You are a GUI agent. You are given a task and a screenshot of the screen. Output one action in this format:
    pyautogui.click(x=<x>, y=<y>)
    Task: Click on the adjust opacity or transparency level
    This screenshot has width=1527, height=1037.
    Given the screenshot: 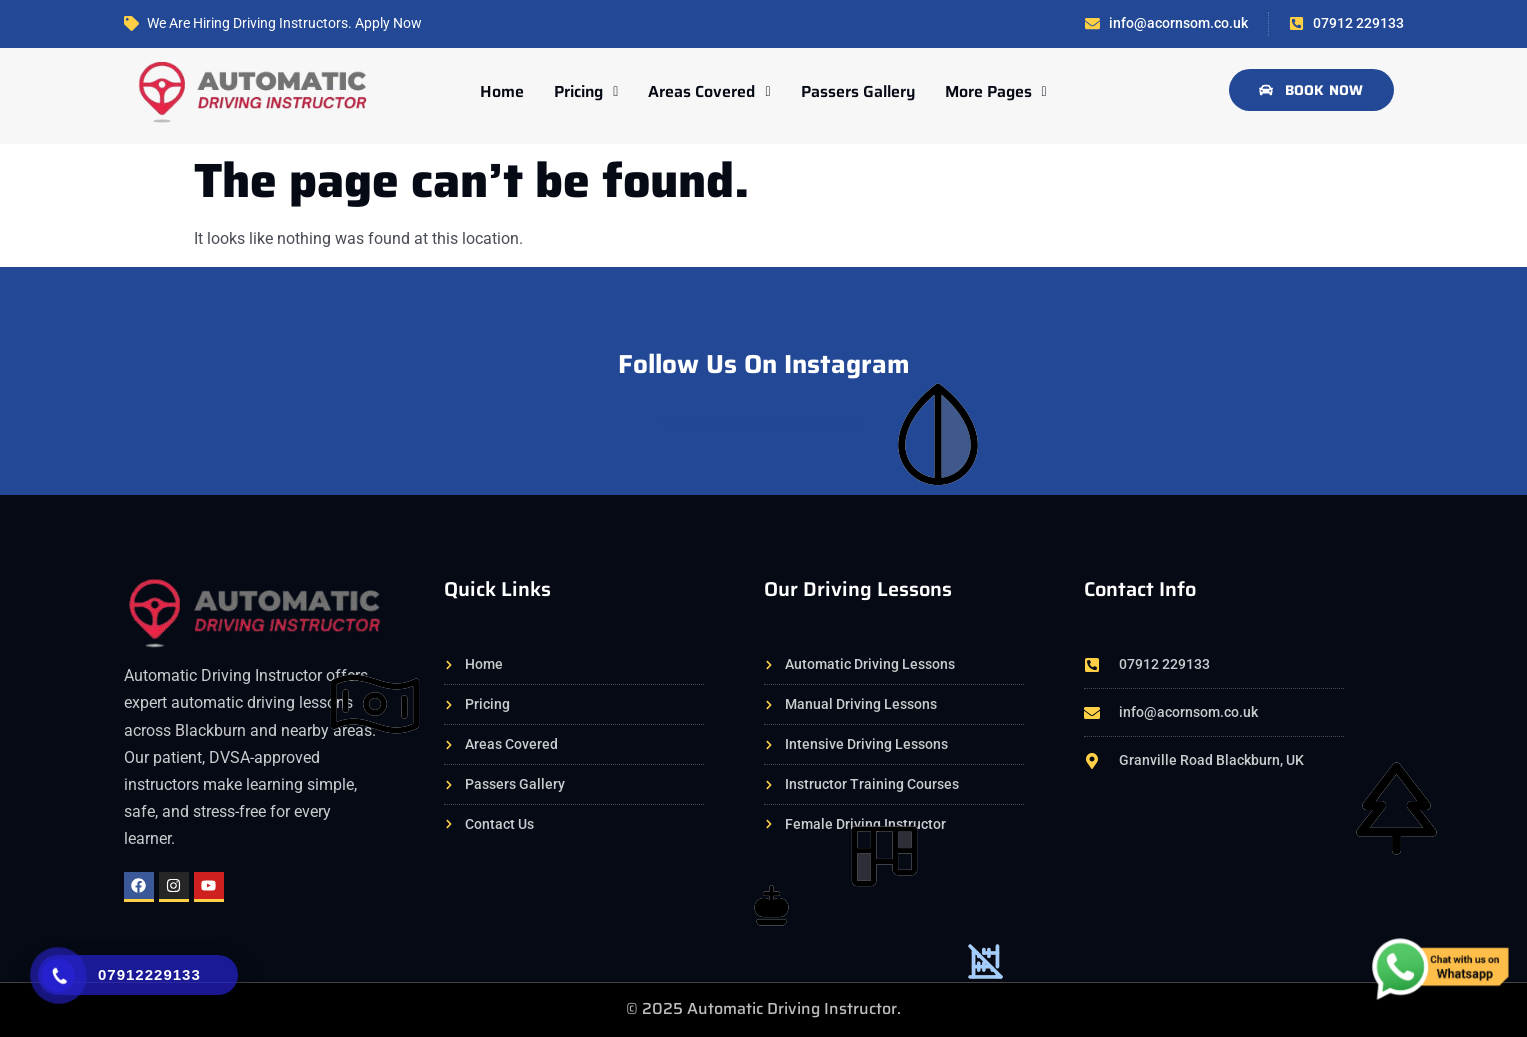 What is the action you would take?
    pyautogui.click(x=938, y=438)
    